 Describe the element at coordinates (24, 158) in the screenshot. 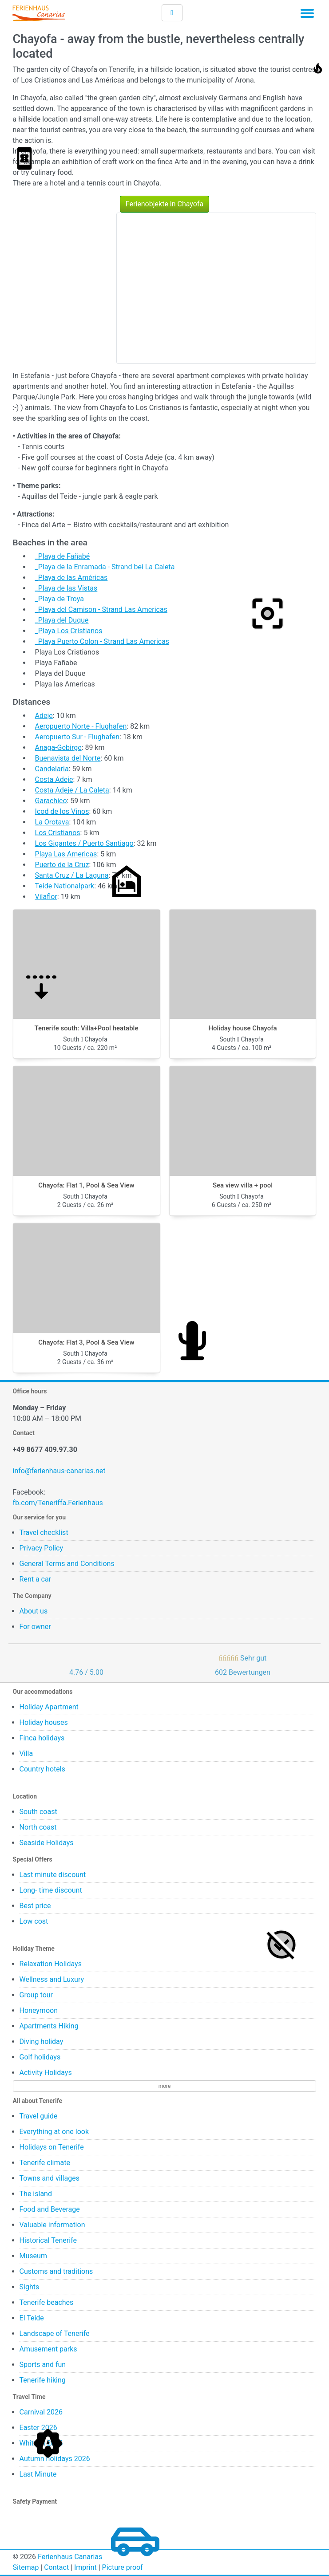

I see `book or reserve tickets online` at that location.